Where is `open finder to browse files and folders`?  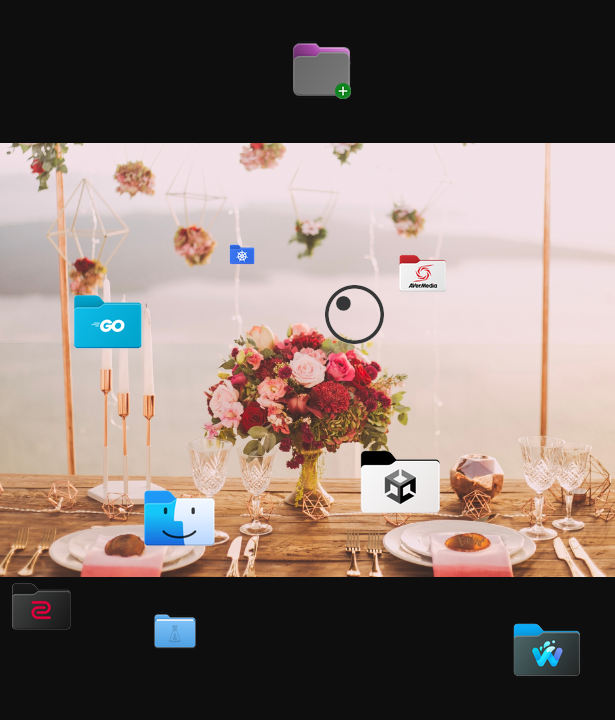
open finder to browse files and folders is located at coordinates (179, 520).